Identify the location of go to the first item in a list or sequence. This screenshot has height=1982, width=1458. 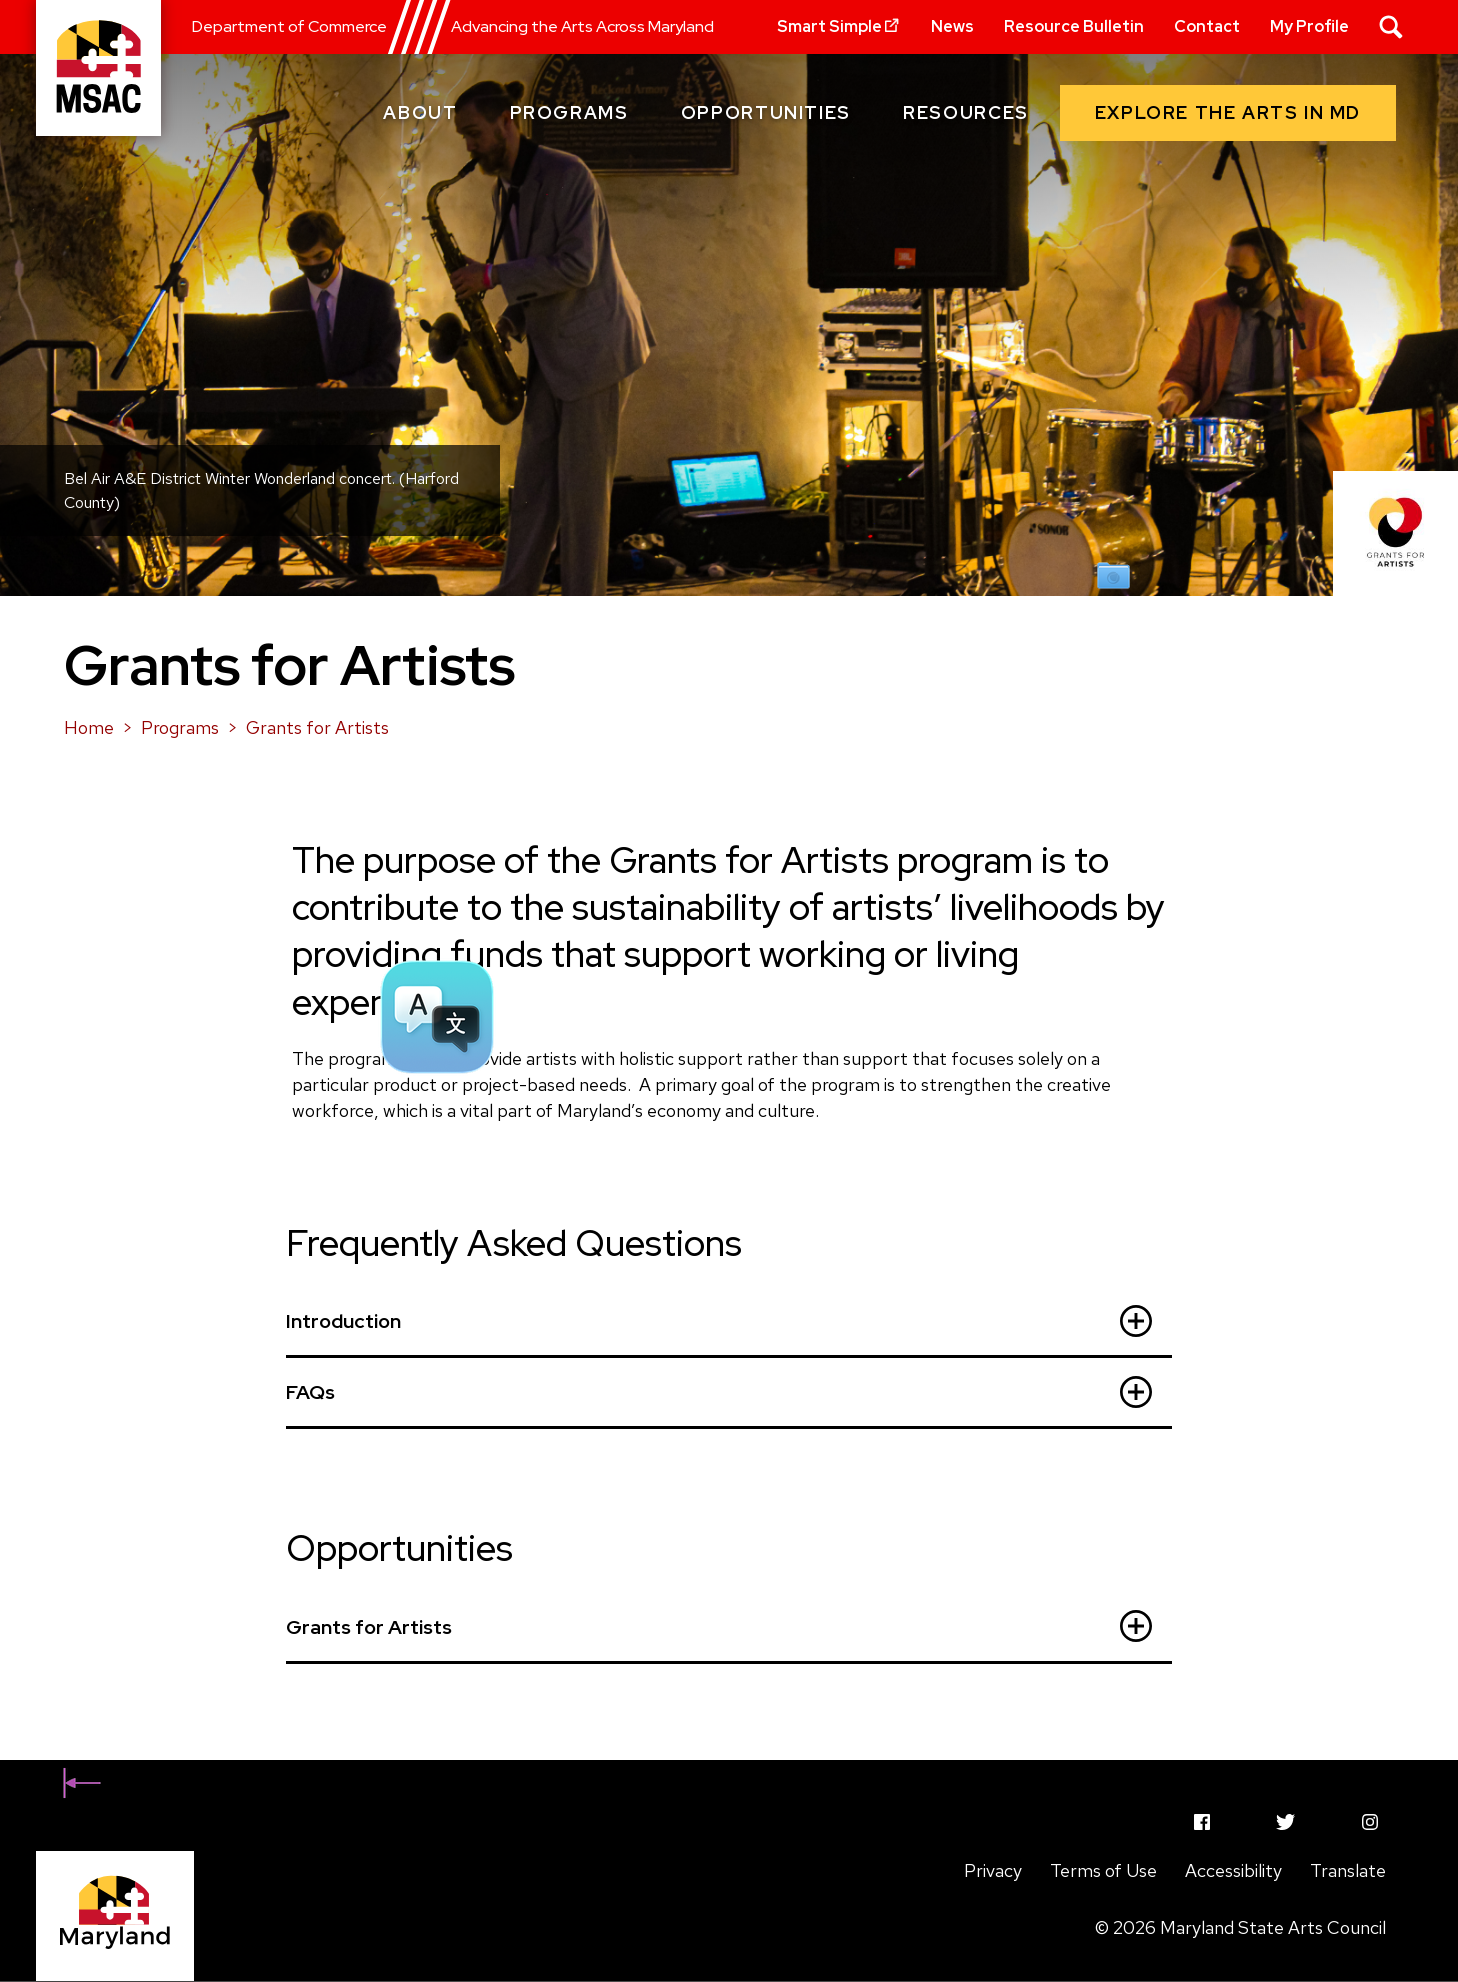
(82, 1783).